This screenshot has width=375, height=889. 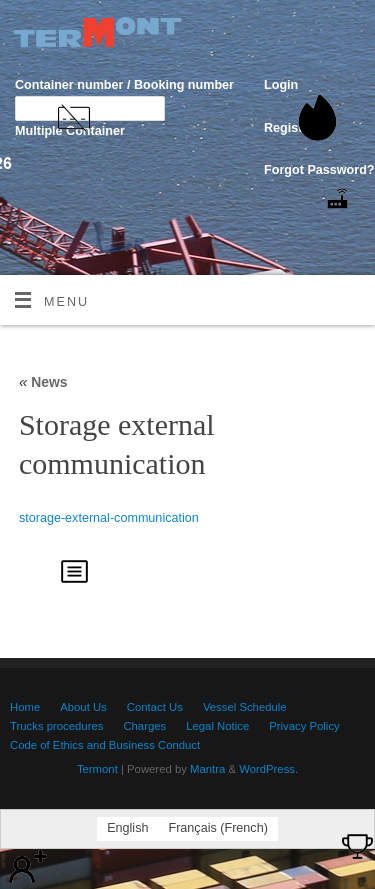 I want to click on access router or network device settings, so click(x=337, y=198).